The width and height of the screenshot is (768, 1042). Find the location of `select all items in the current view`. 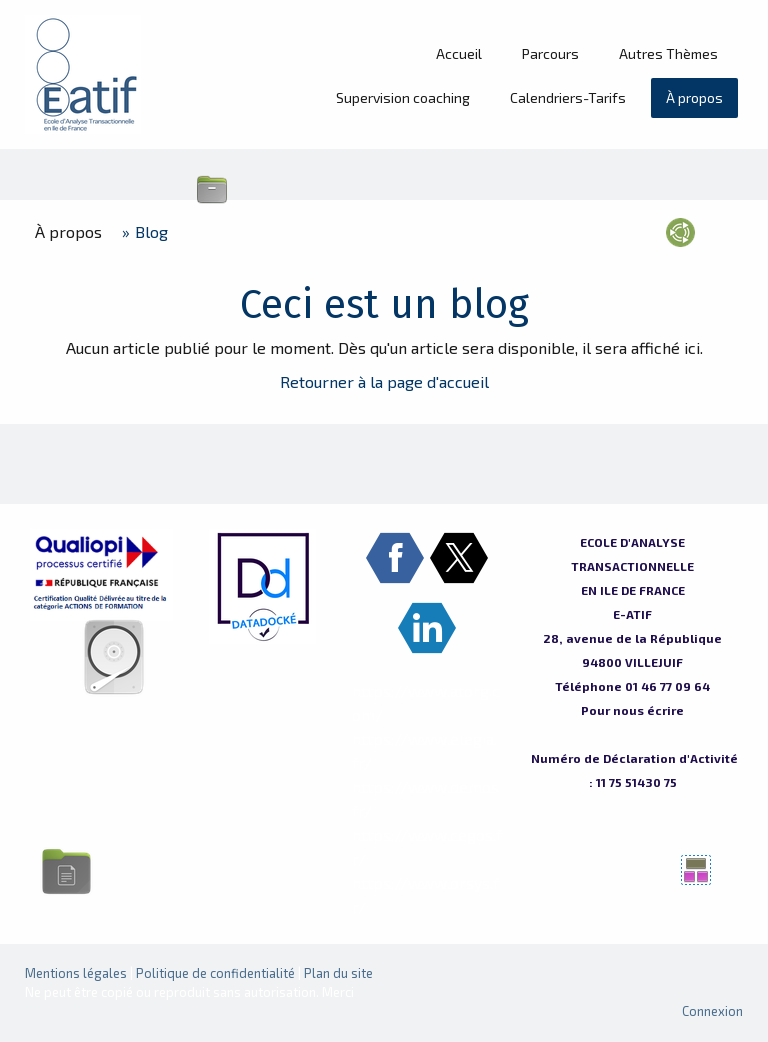

select all items in the current view is located at coordinates (696, 870).